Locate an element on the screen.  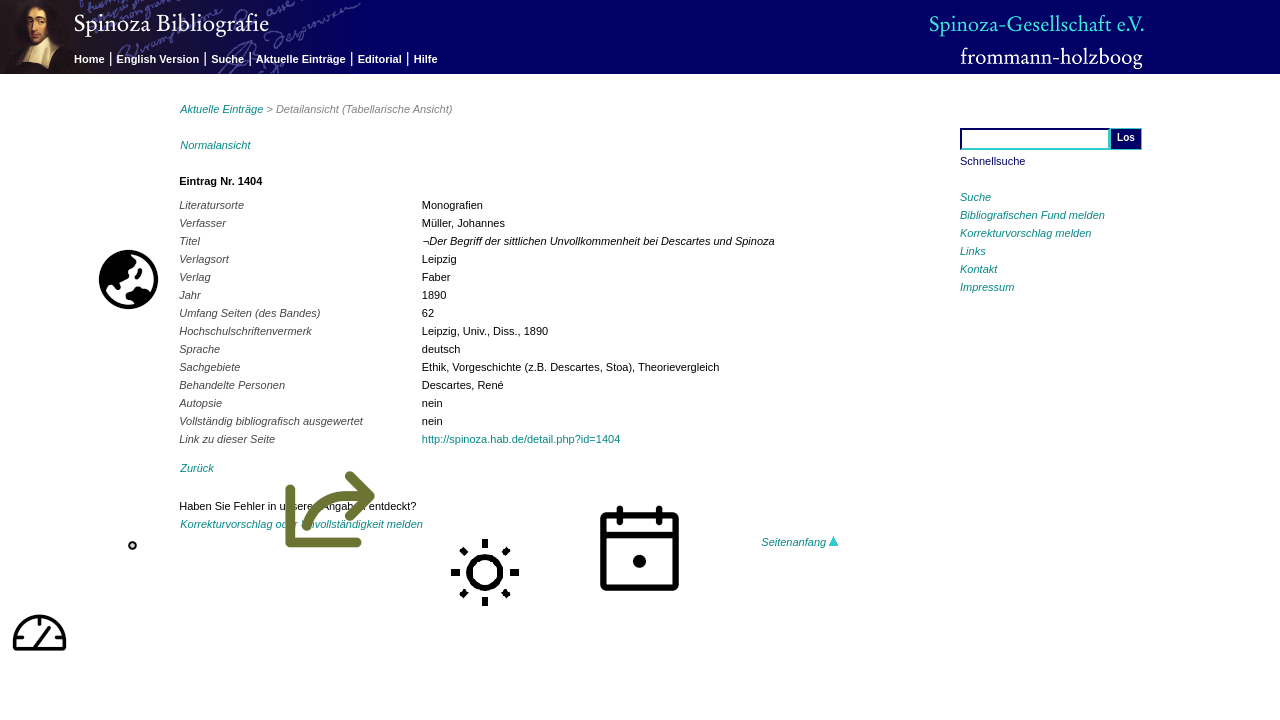
indicates an unread notification or new item is located at coordinates (132, 545).